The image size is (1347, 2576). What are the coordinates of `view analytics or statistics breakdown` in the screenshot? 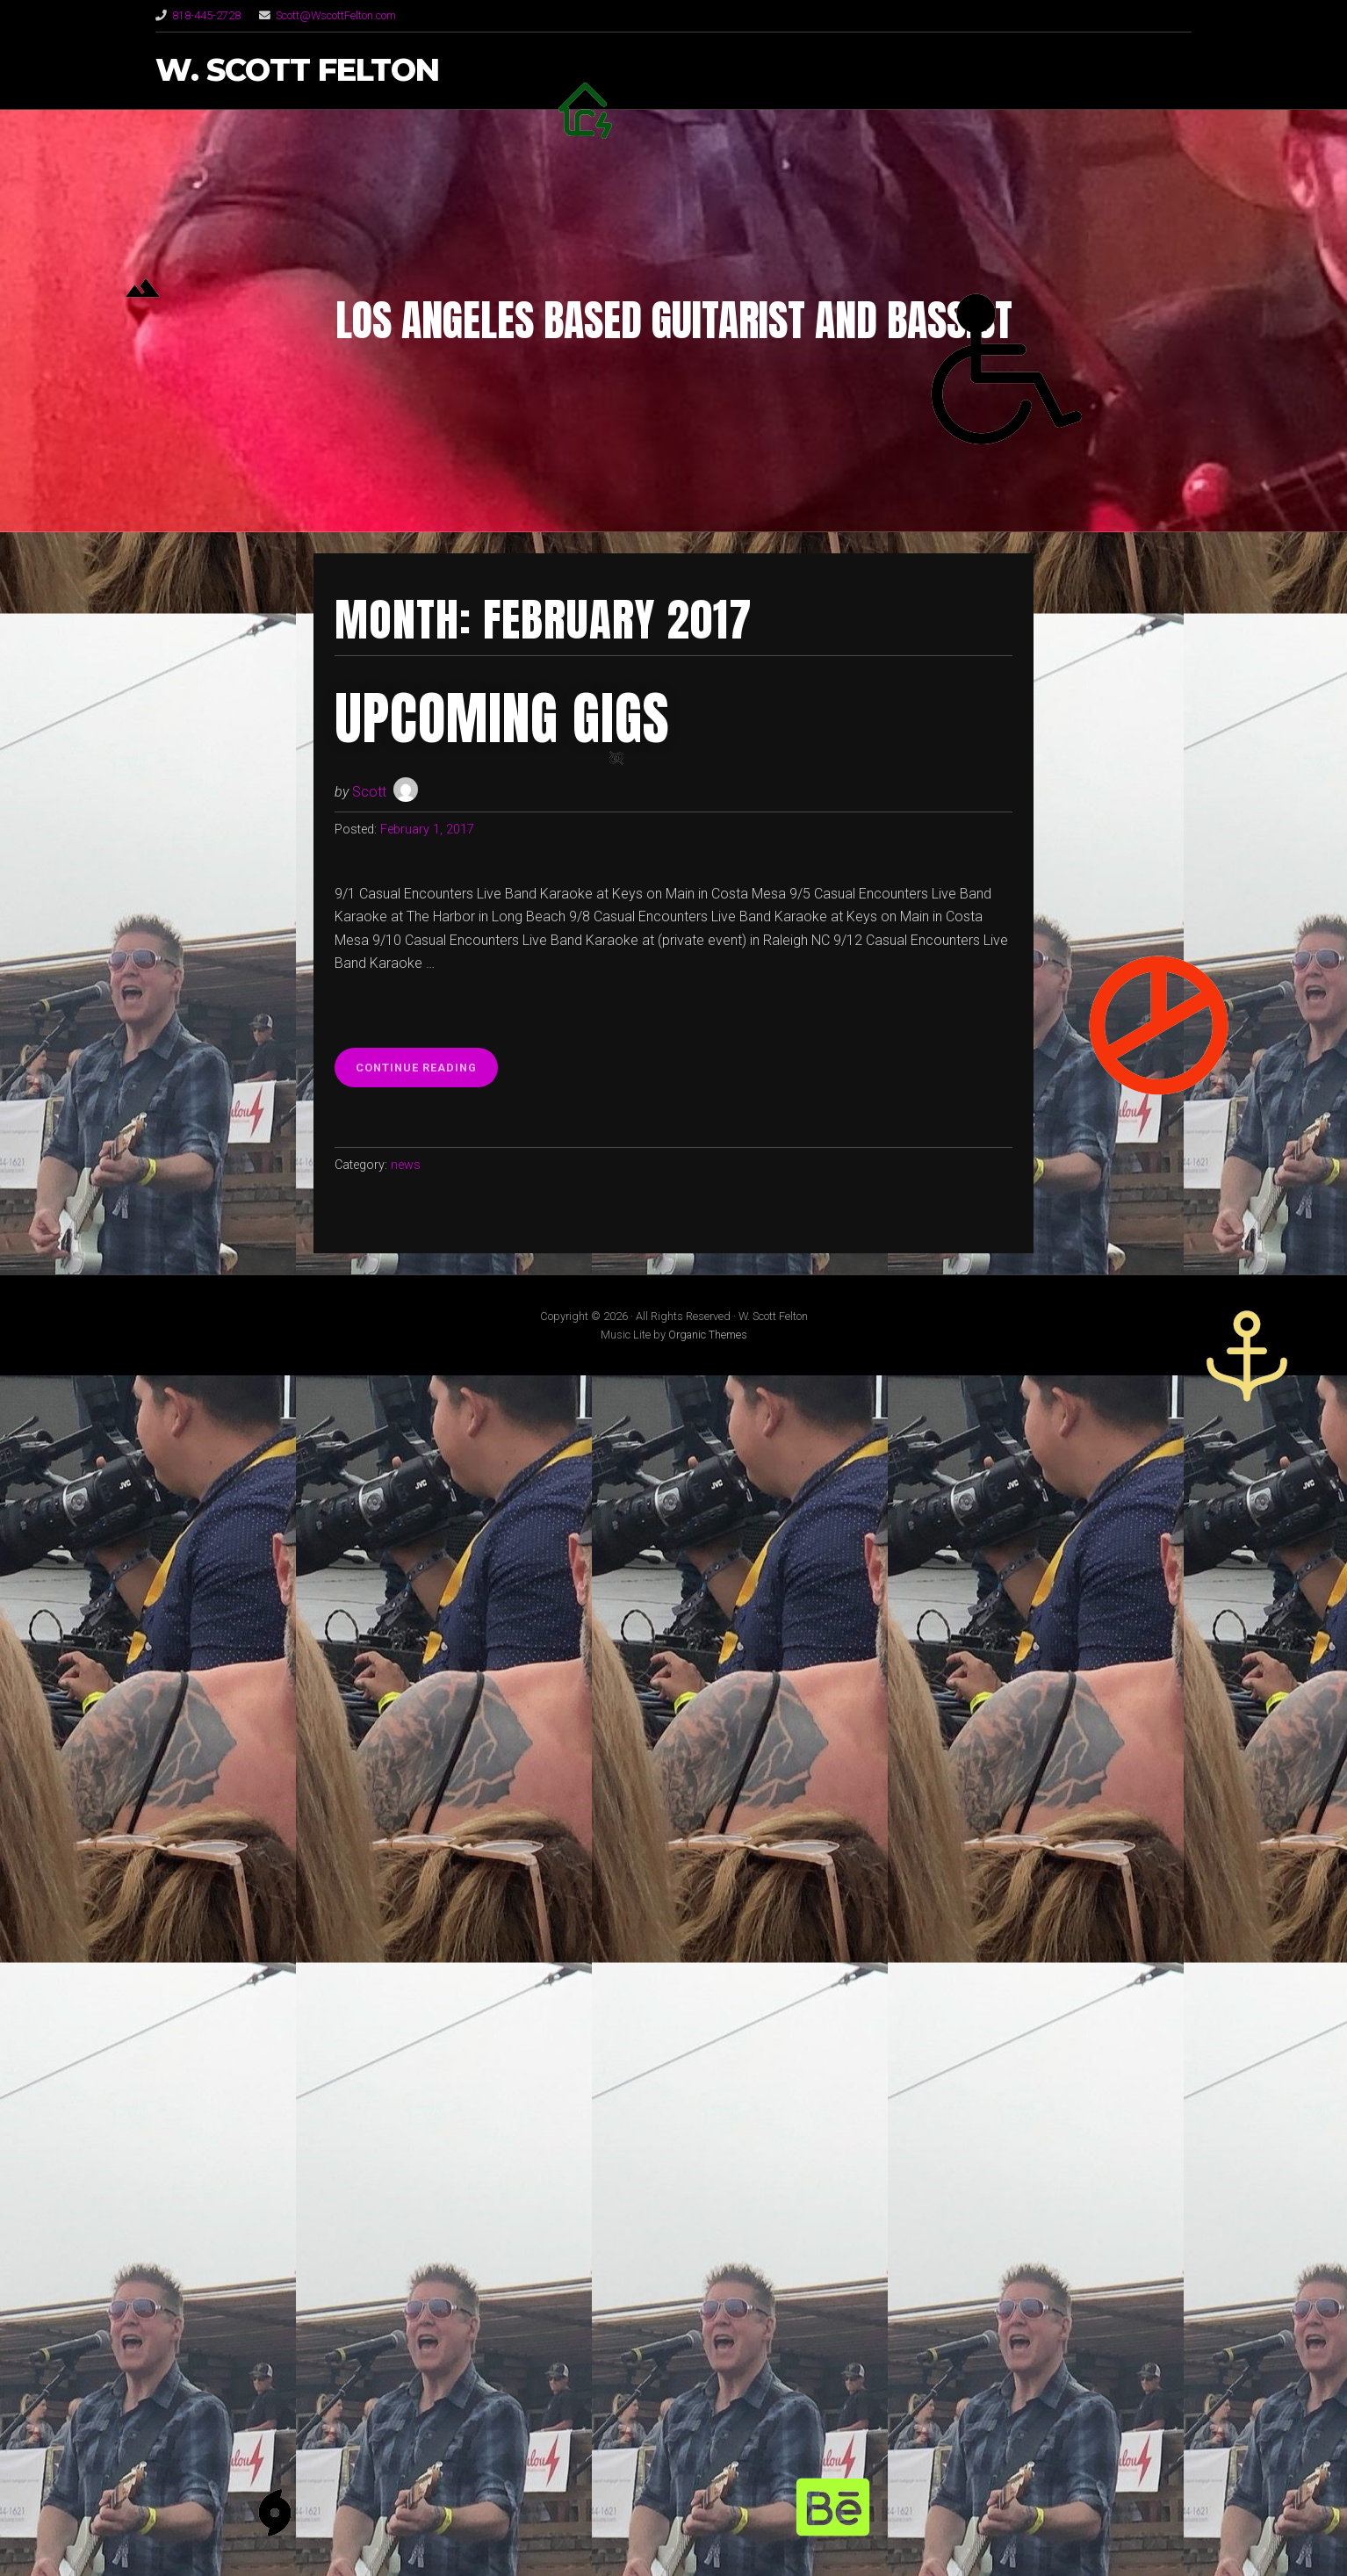 It's located at (1158, 1025).